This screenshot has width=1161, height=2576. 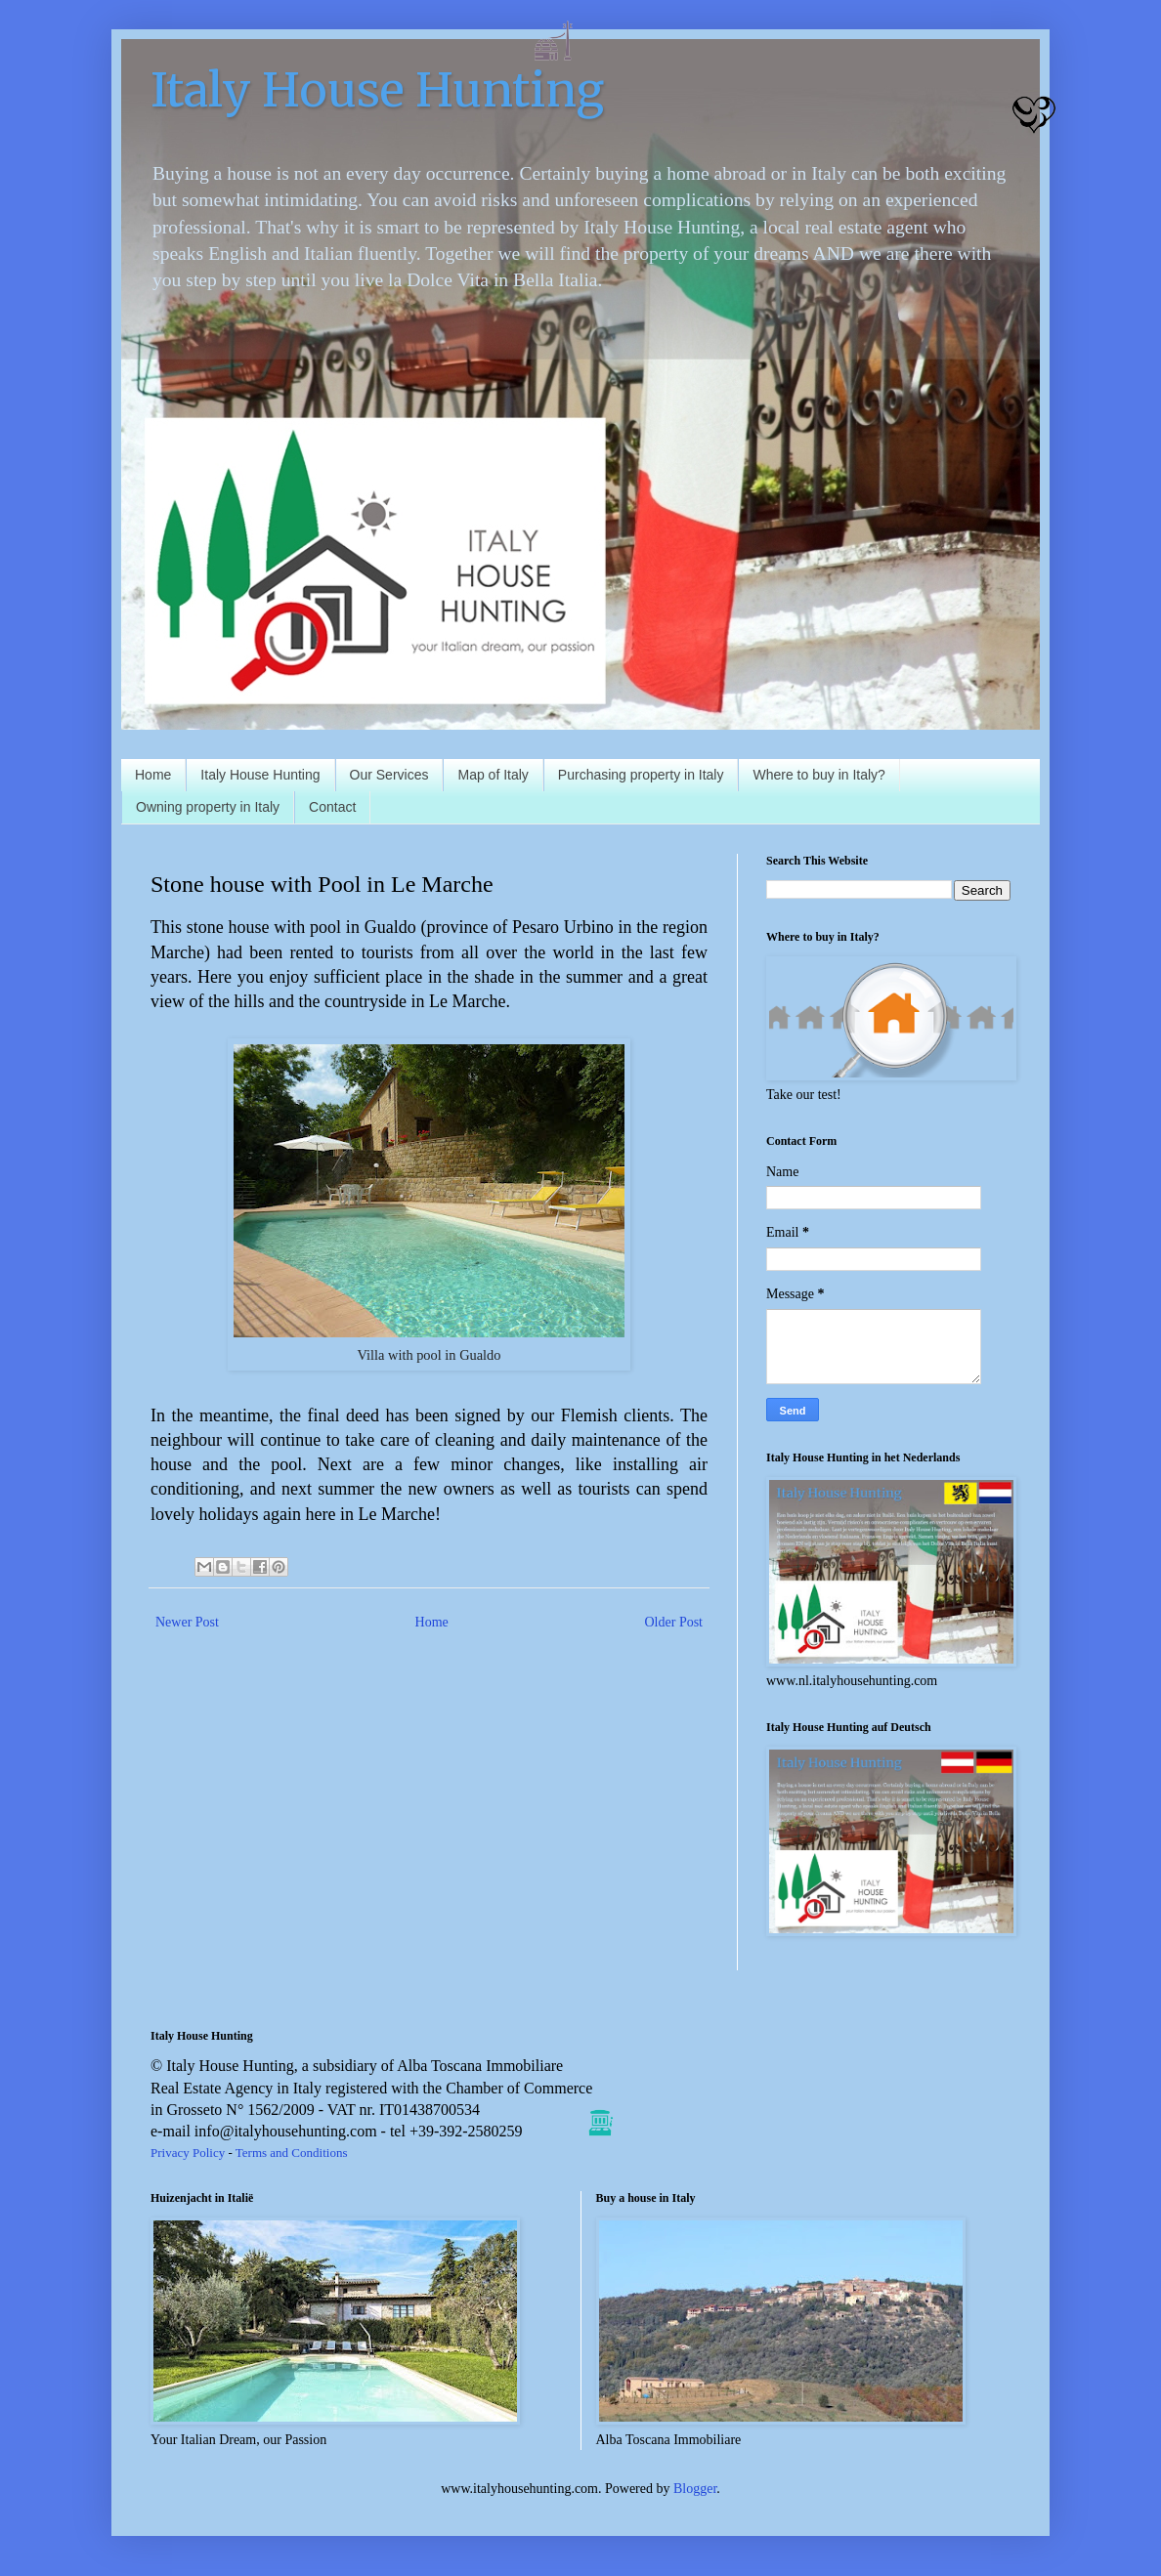 What do you see at coordinates (600, 2123) in the screenshot?
I see `open slot machine game` at bounding box center [600, 2123].